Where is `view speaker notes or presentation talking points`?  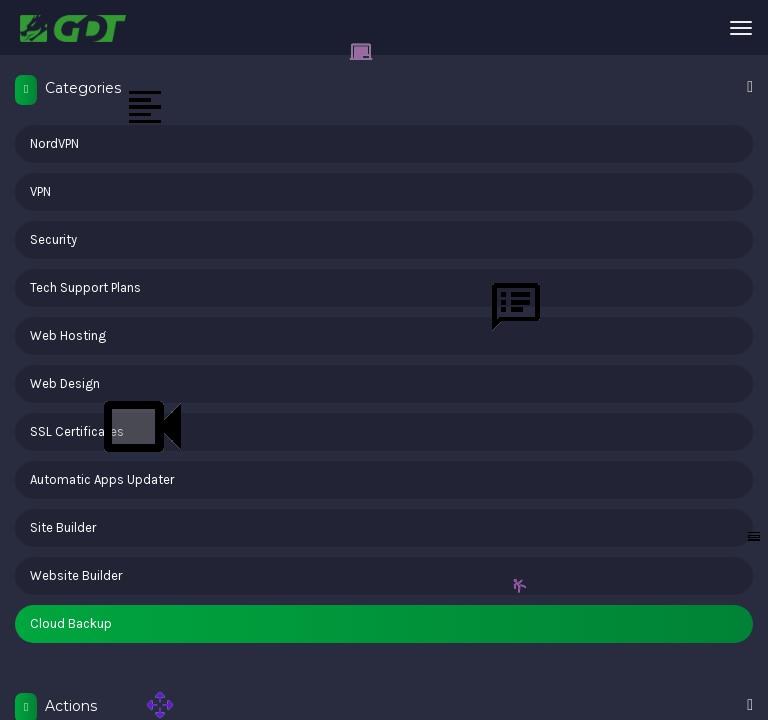 view speaker notes or presentation talking points is located at coordinates (516, 307).